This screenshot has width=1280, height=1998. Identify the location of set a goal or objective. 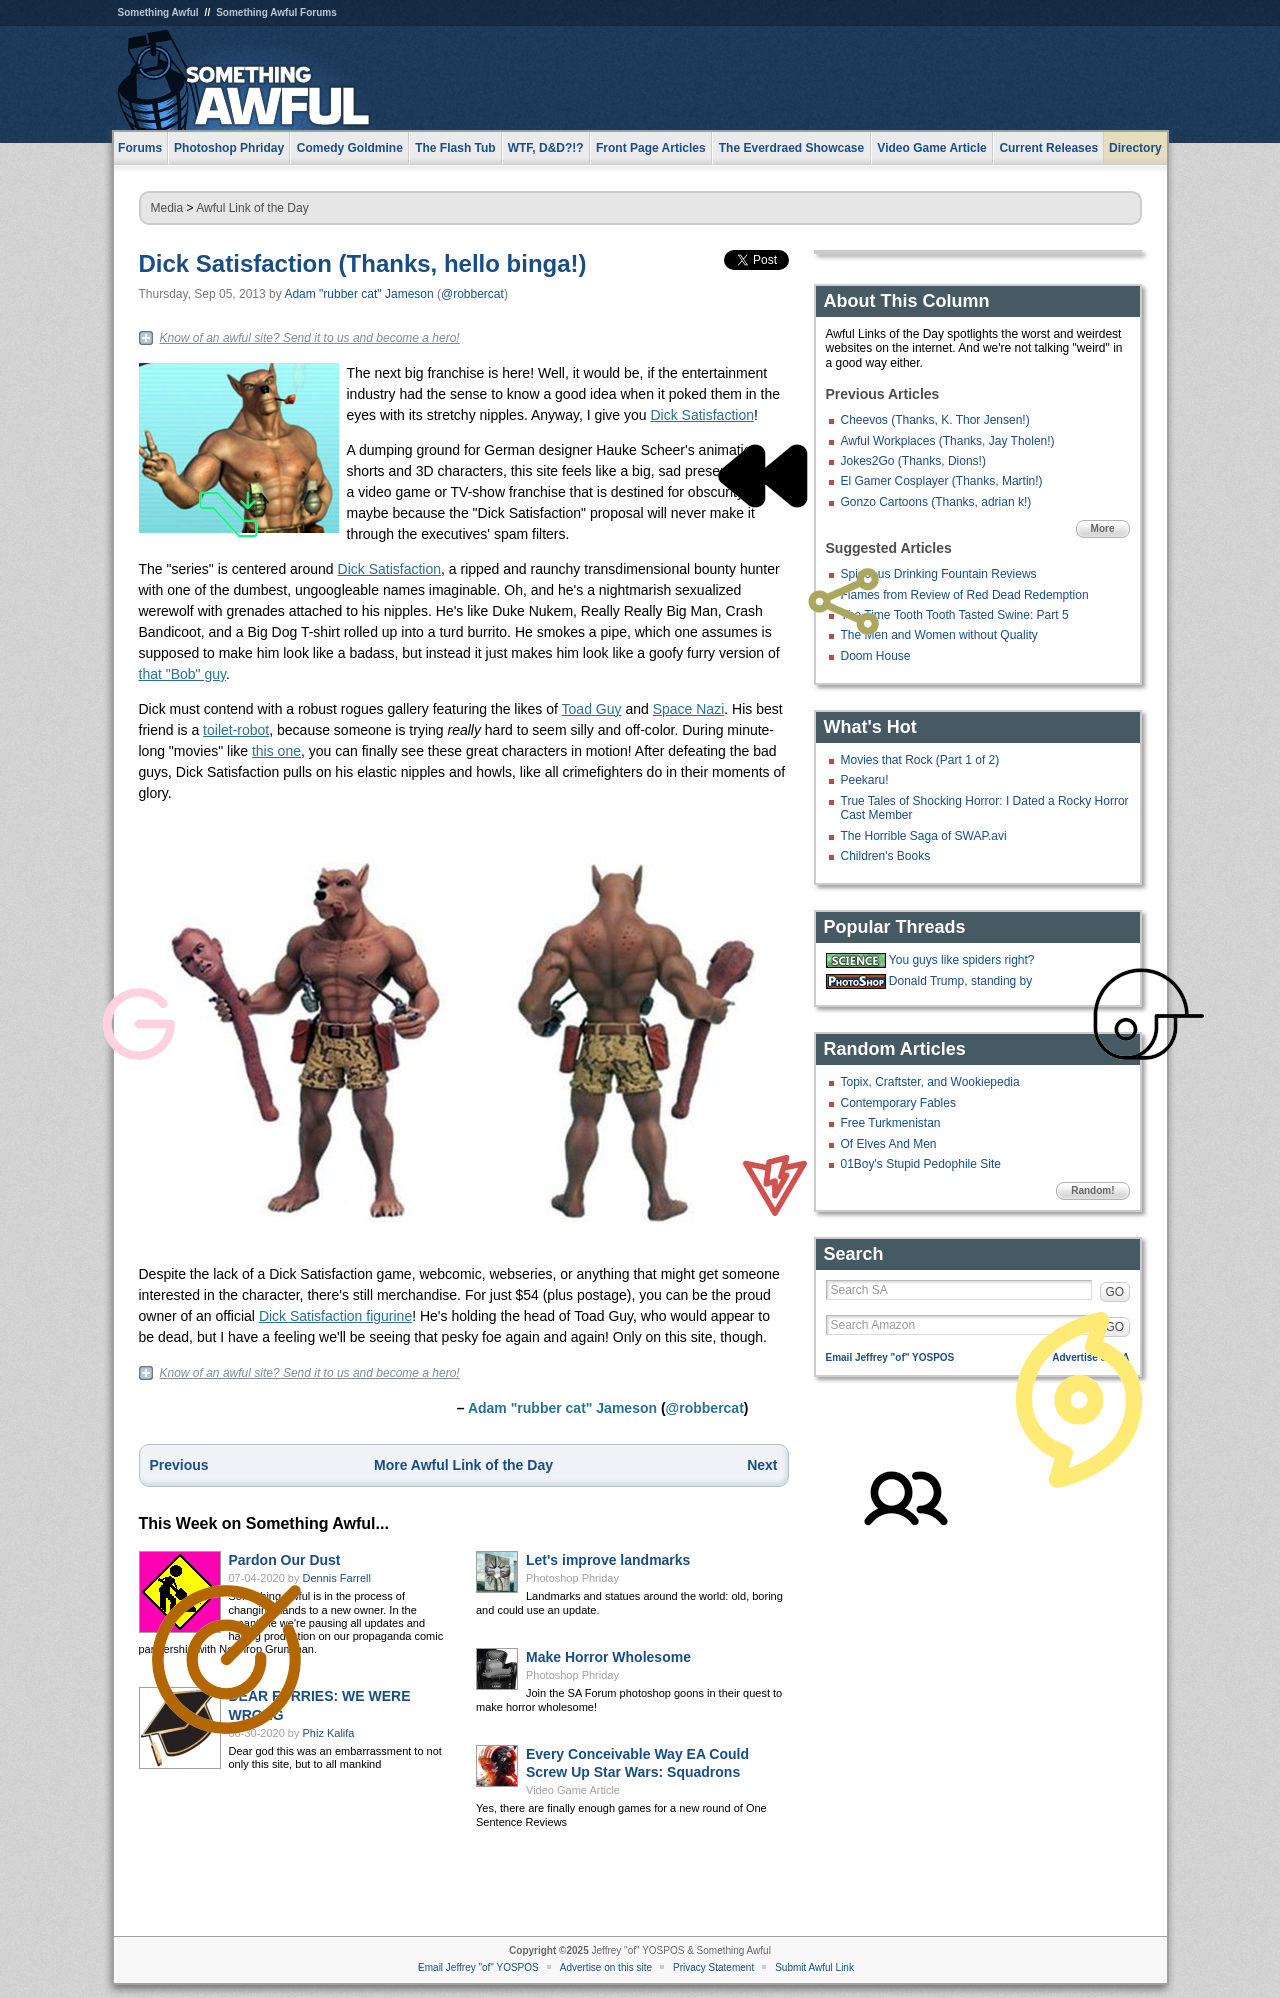
(226, 1659).